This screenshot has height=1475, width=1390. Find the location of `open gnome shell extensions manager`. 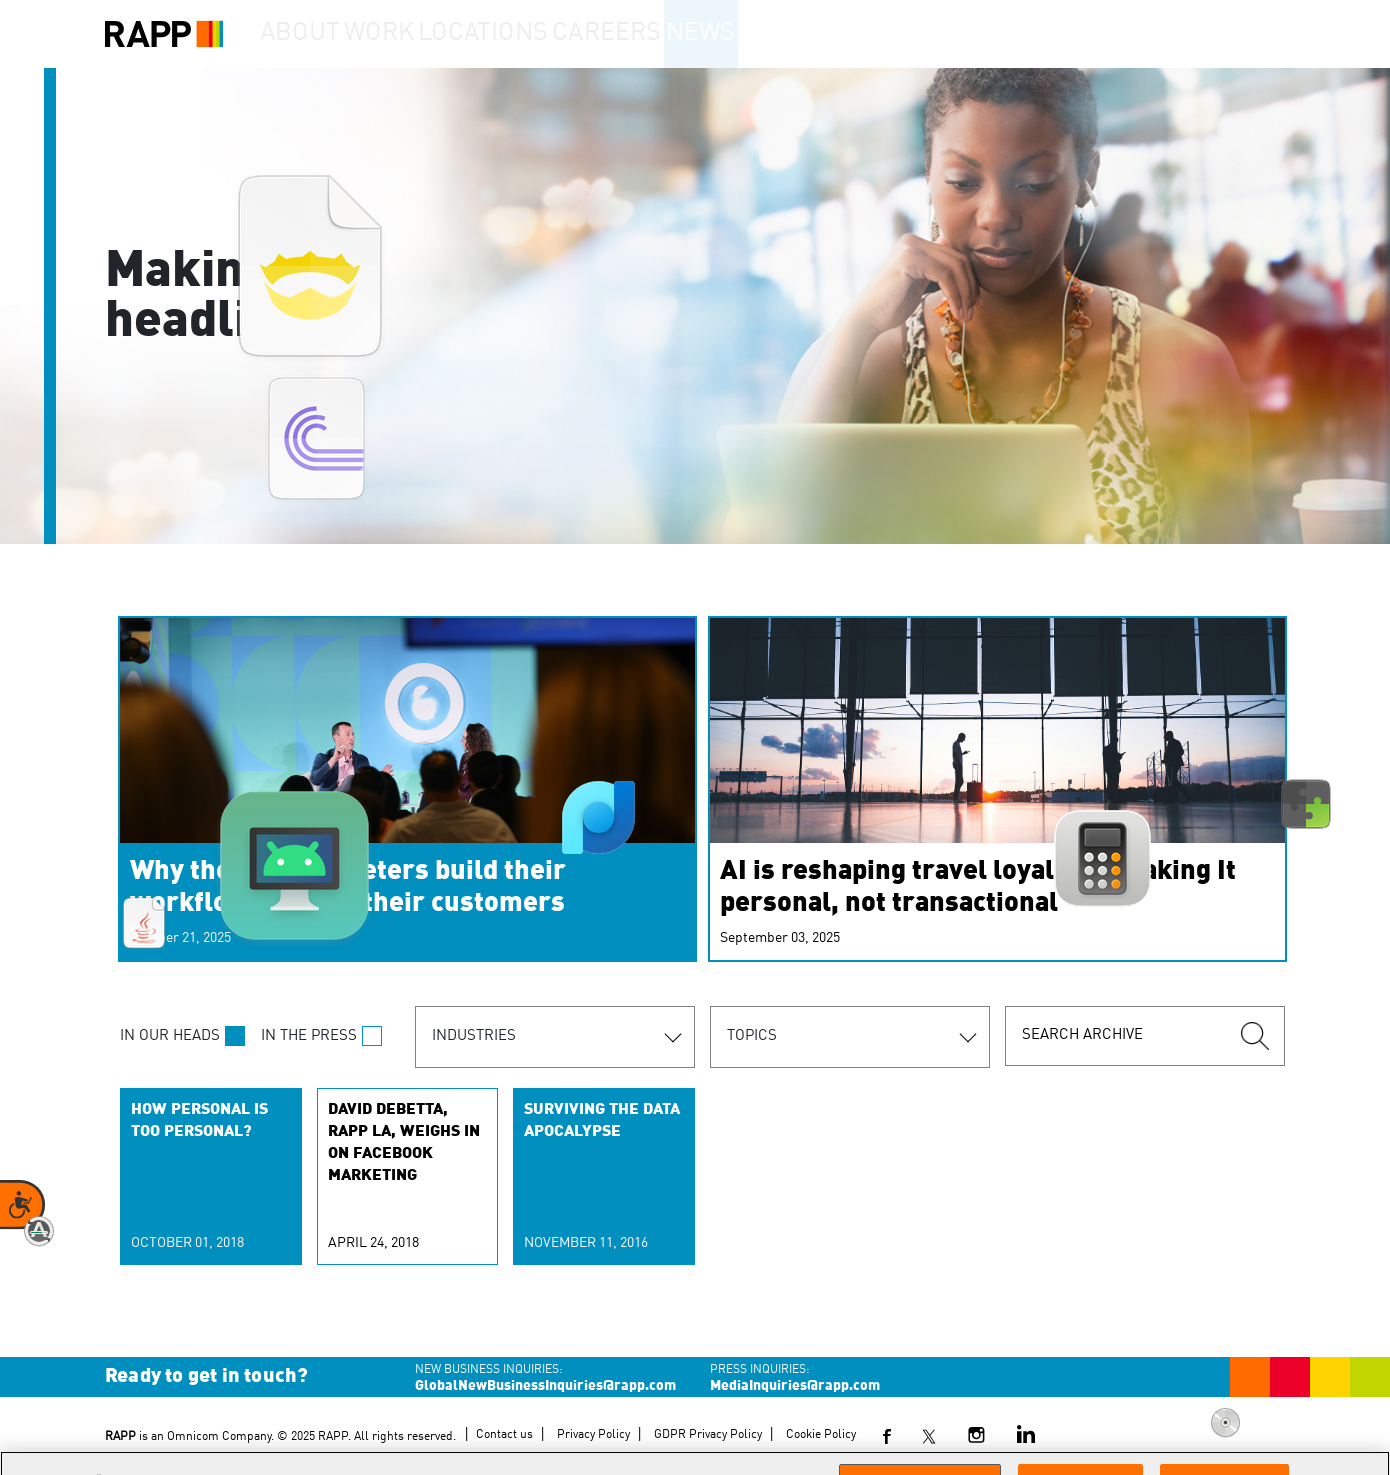

open gnome shell extensions manager is located at coordinates (1306, 804).